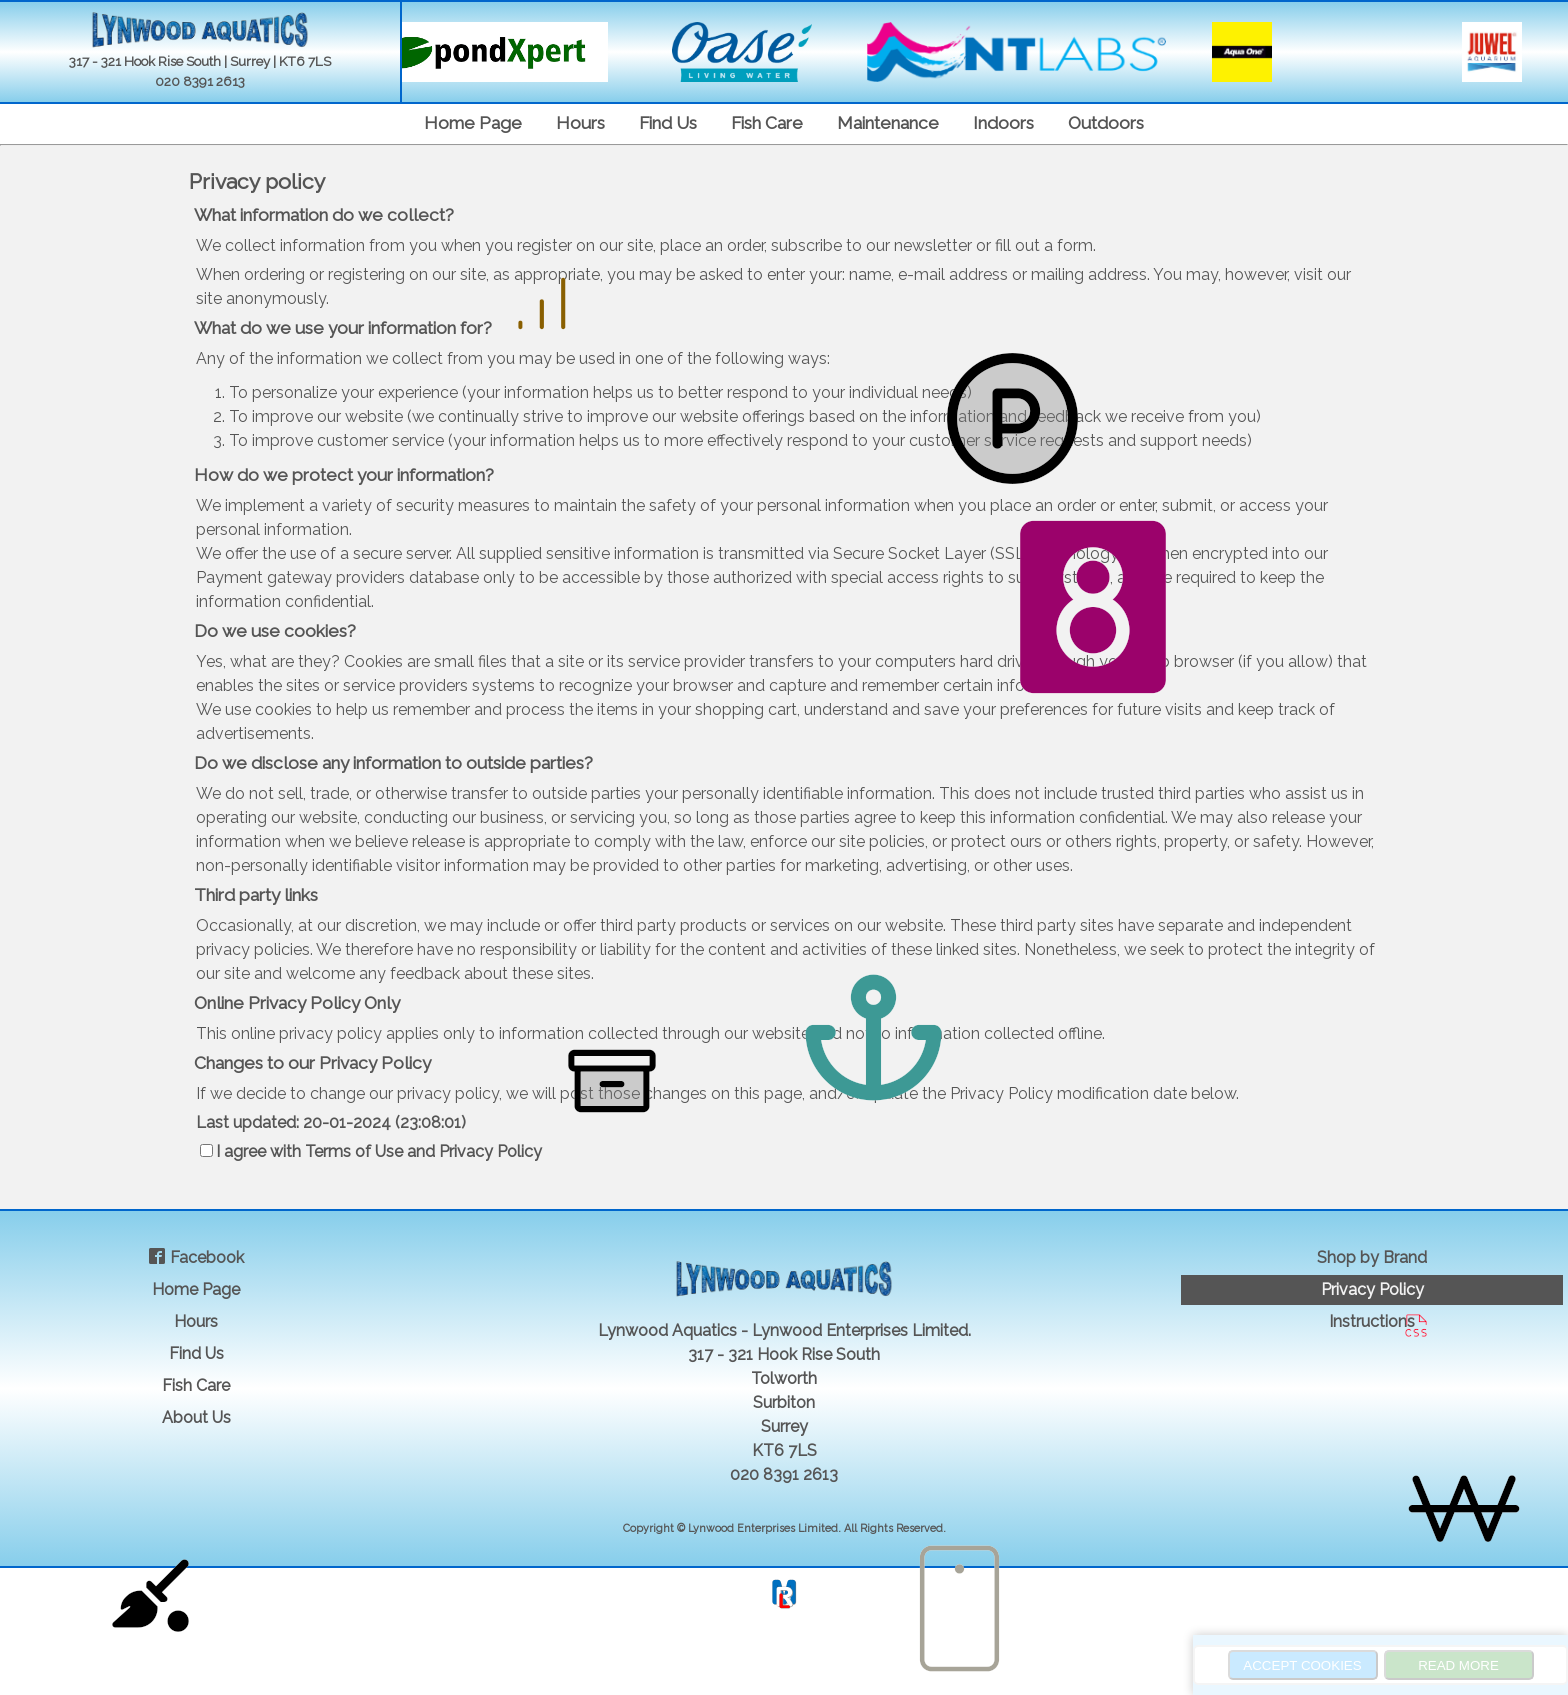  I want to click on access device camera through mobile, so click(959, 1608).